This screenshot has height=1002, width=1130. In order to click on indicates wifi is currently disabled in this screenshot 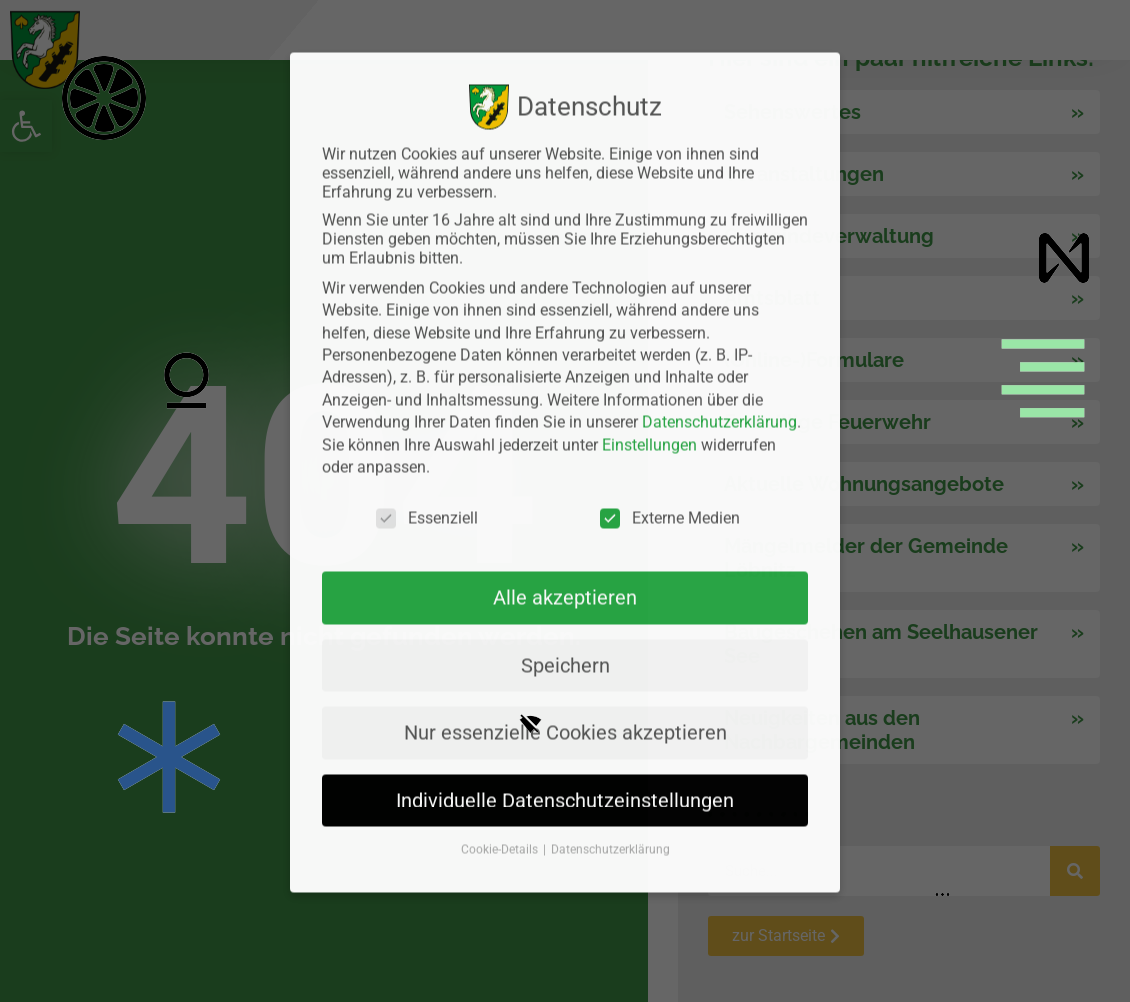, I will do `click(530, 724)`.